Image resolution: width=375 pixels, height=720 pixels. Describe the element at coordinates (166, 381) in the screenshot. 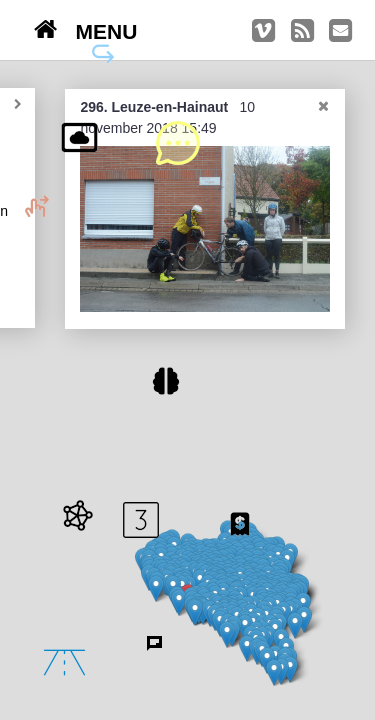

I see `access AI or smart features` at that location.